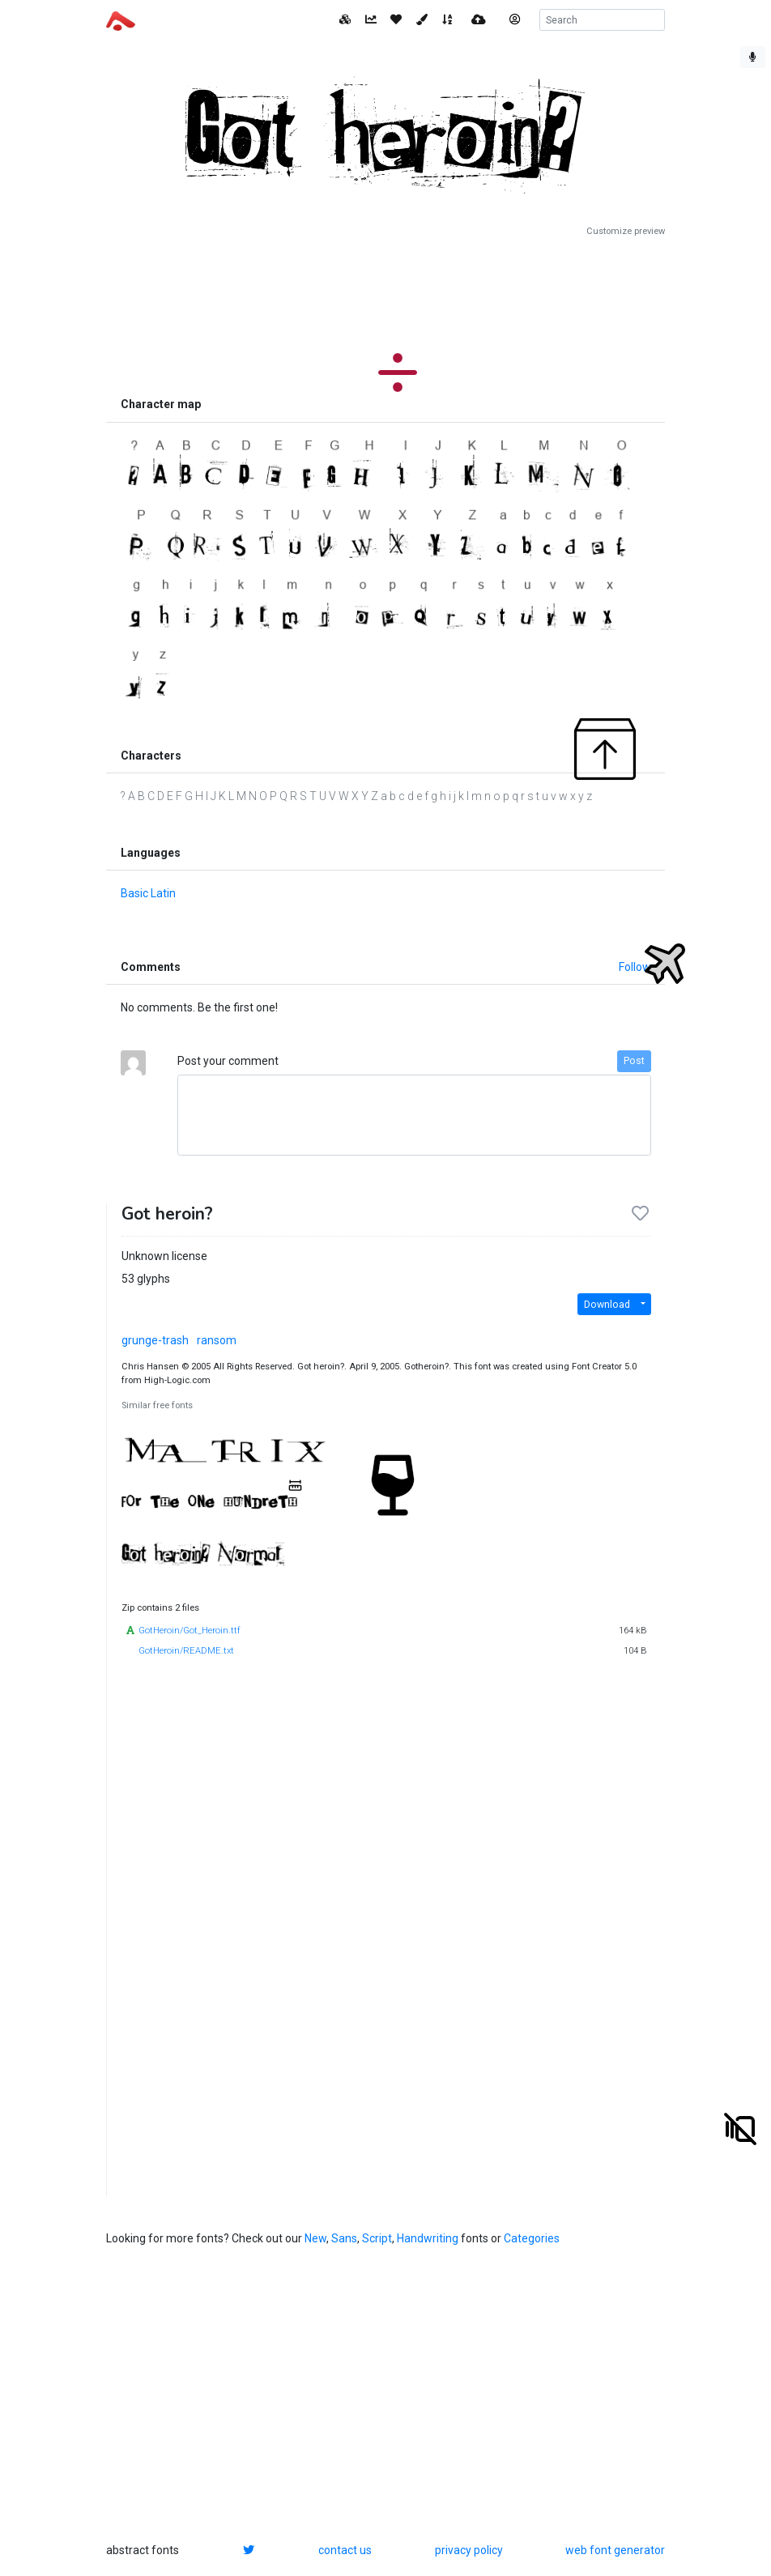 This screenshot has height=2576, width=771. What do you see at coordinates (740, 2129) in the screenshot?
I see `version history unavailable` at bounding box center [740, 2129].